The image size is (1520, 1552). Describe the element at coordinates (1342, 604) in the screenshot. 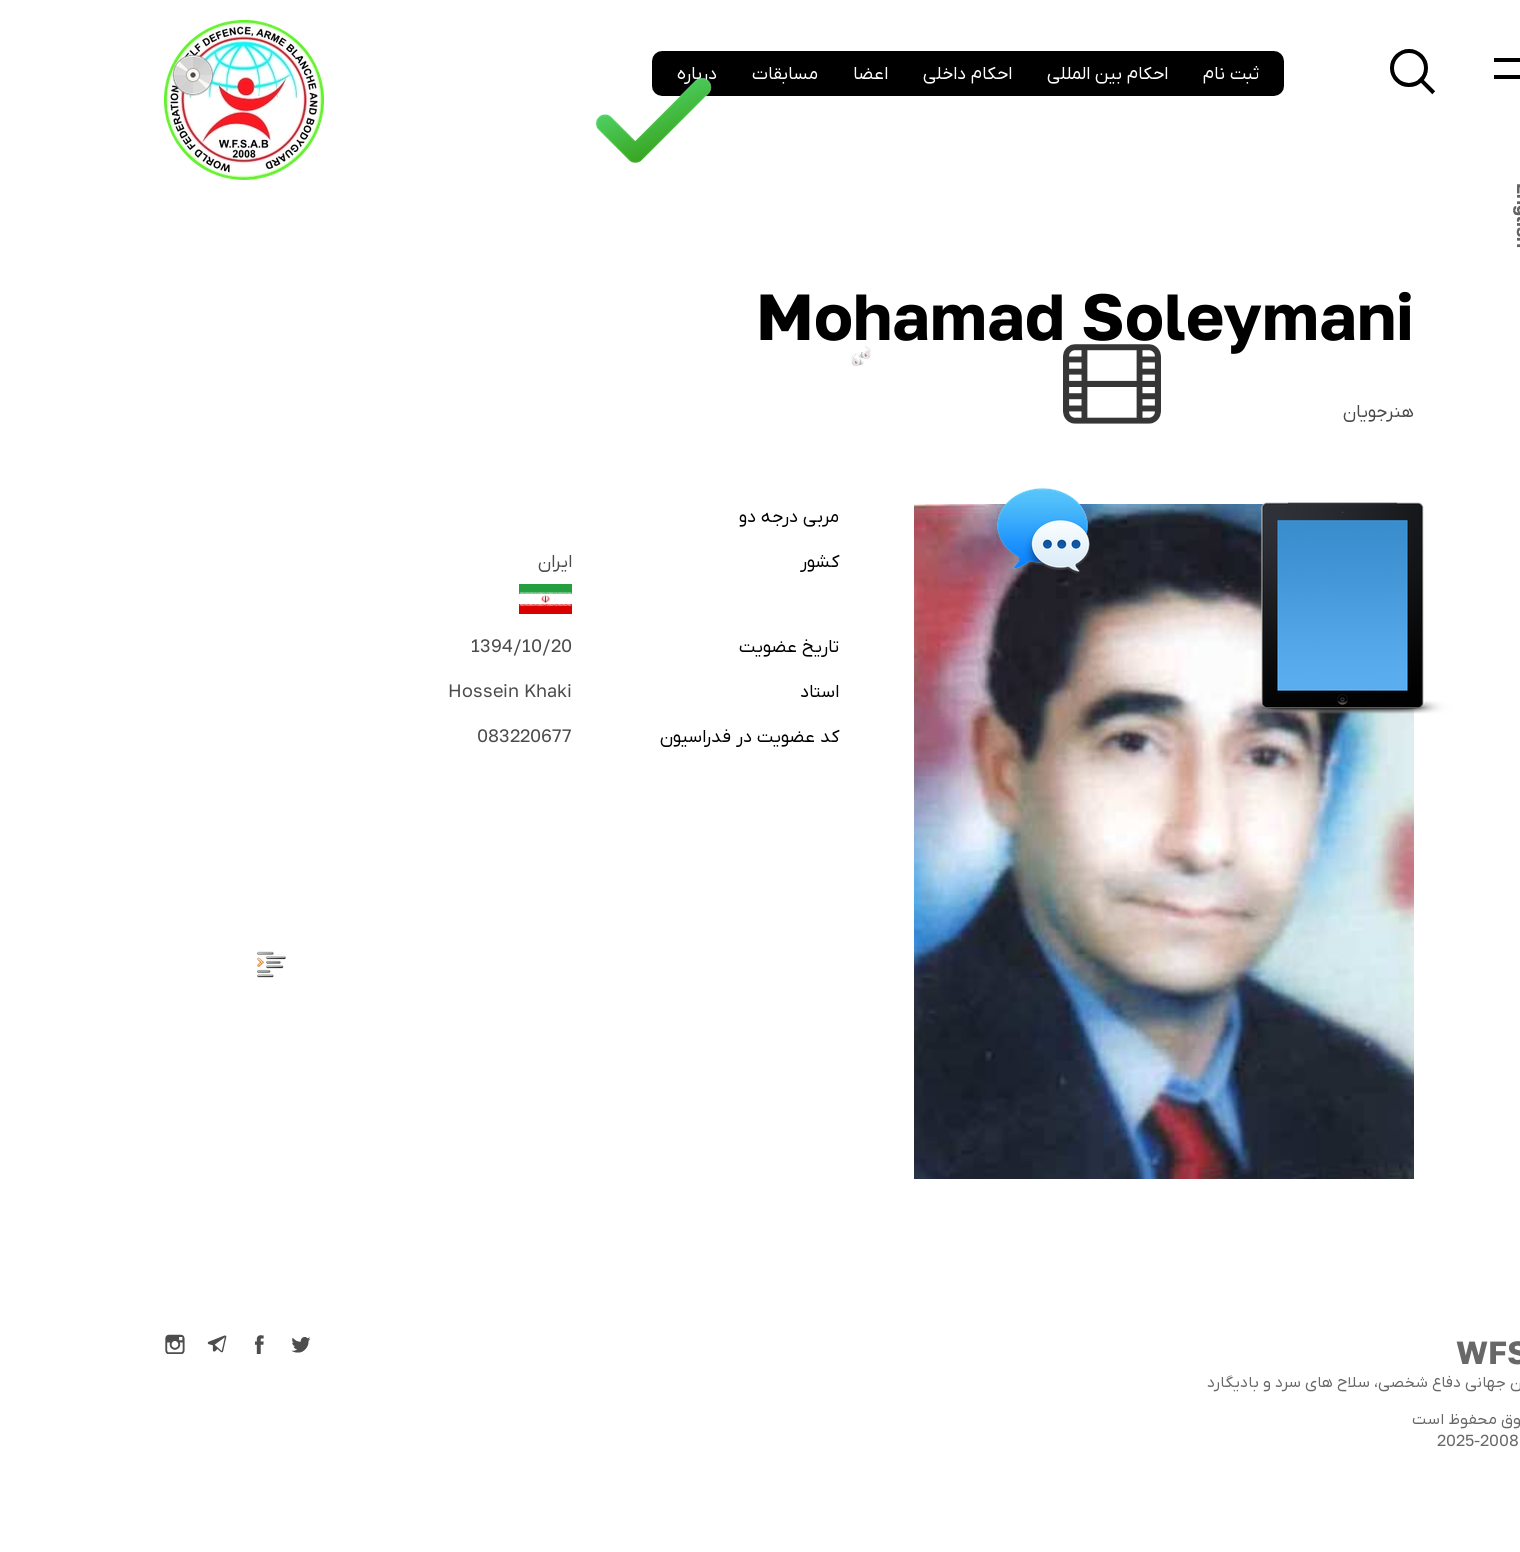

I see `iPad device connected to your system` at that location.